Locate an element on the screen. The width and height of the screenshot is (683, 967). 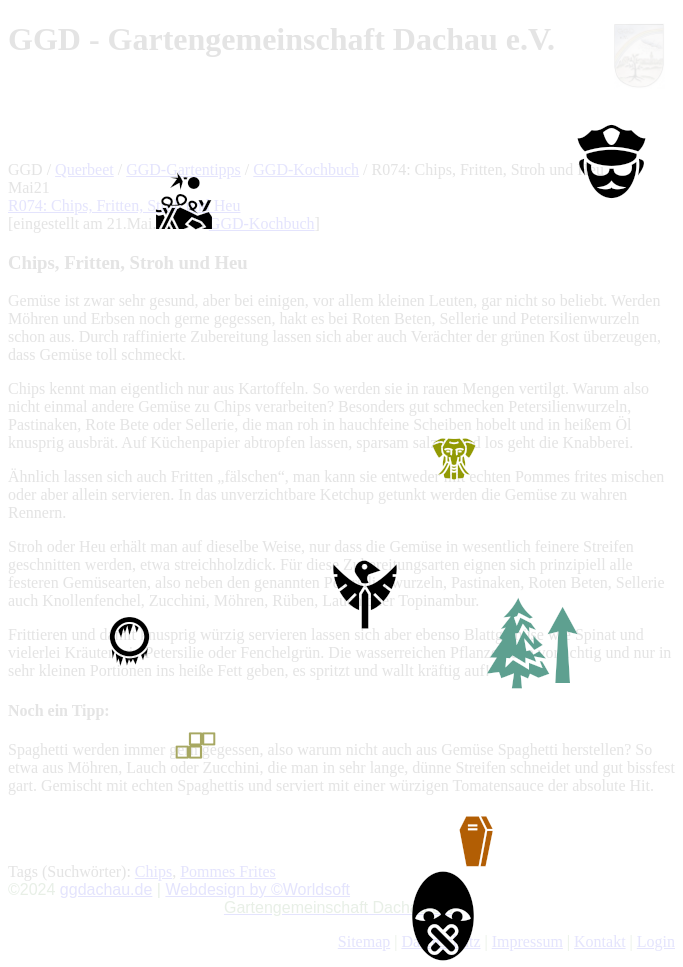
indicates a user or contact has been muted is located at coordinates (443, 916).